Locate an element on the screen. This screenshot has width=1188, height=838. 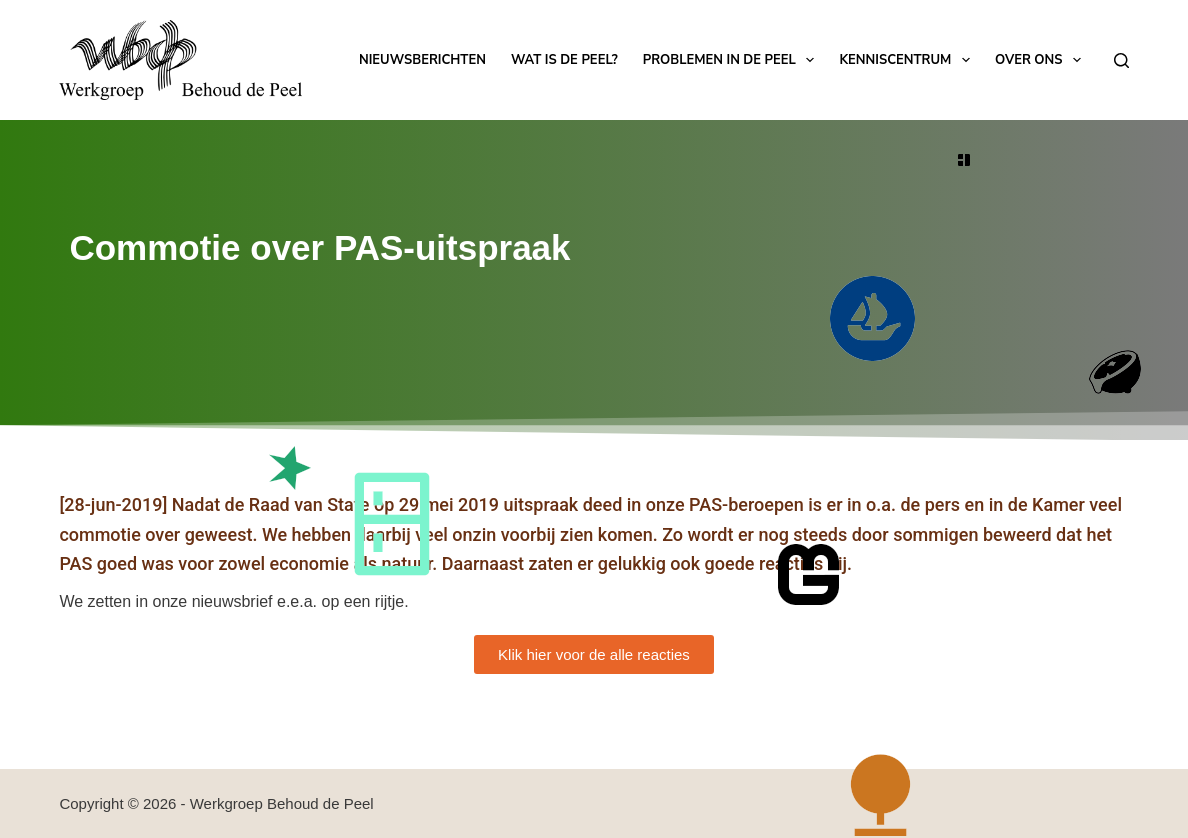
switch to grid layout view is located at coordinates (964, 160).